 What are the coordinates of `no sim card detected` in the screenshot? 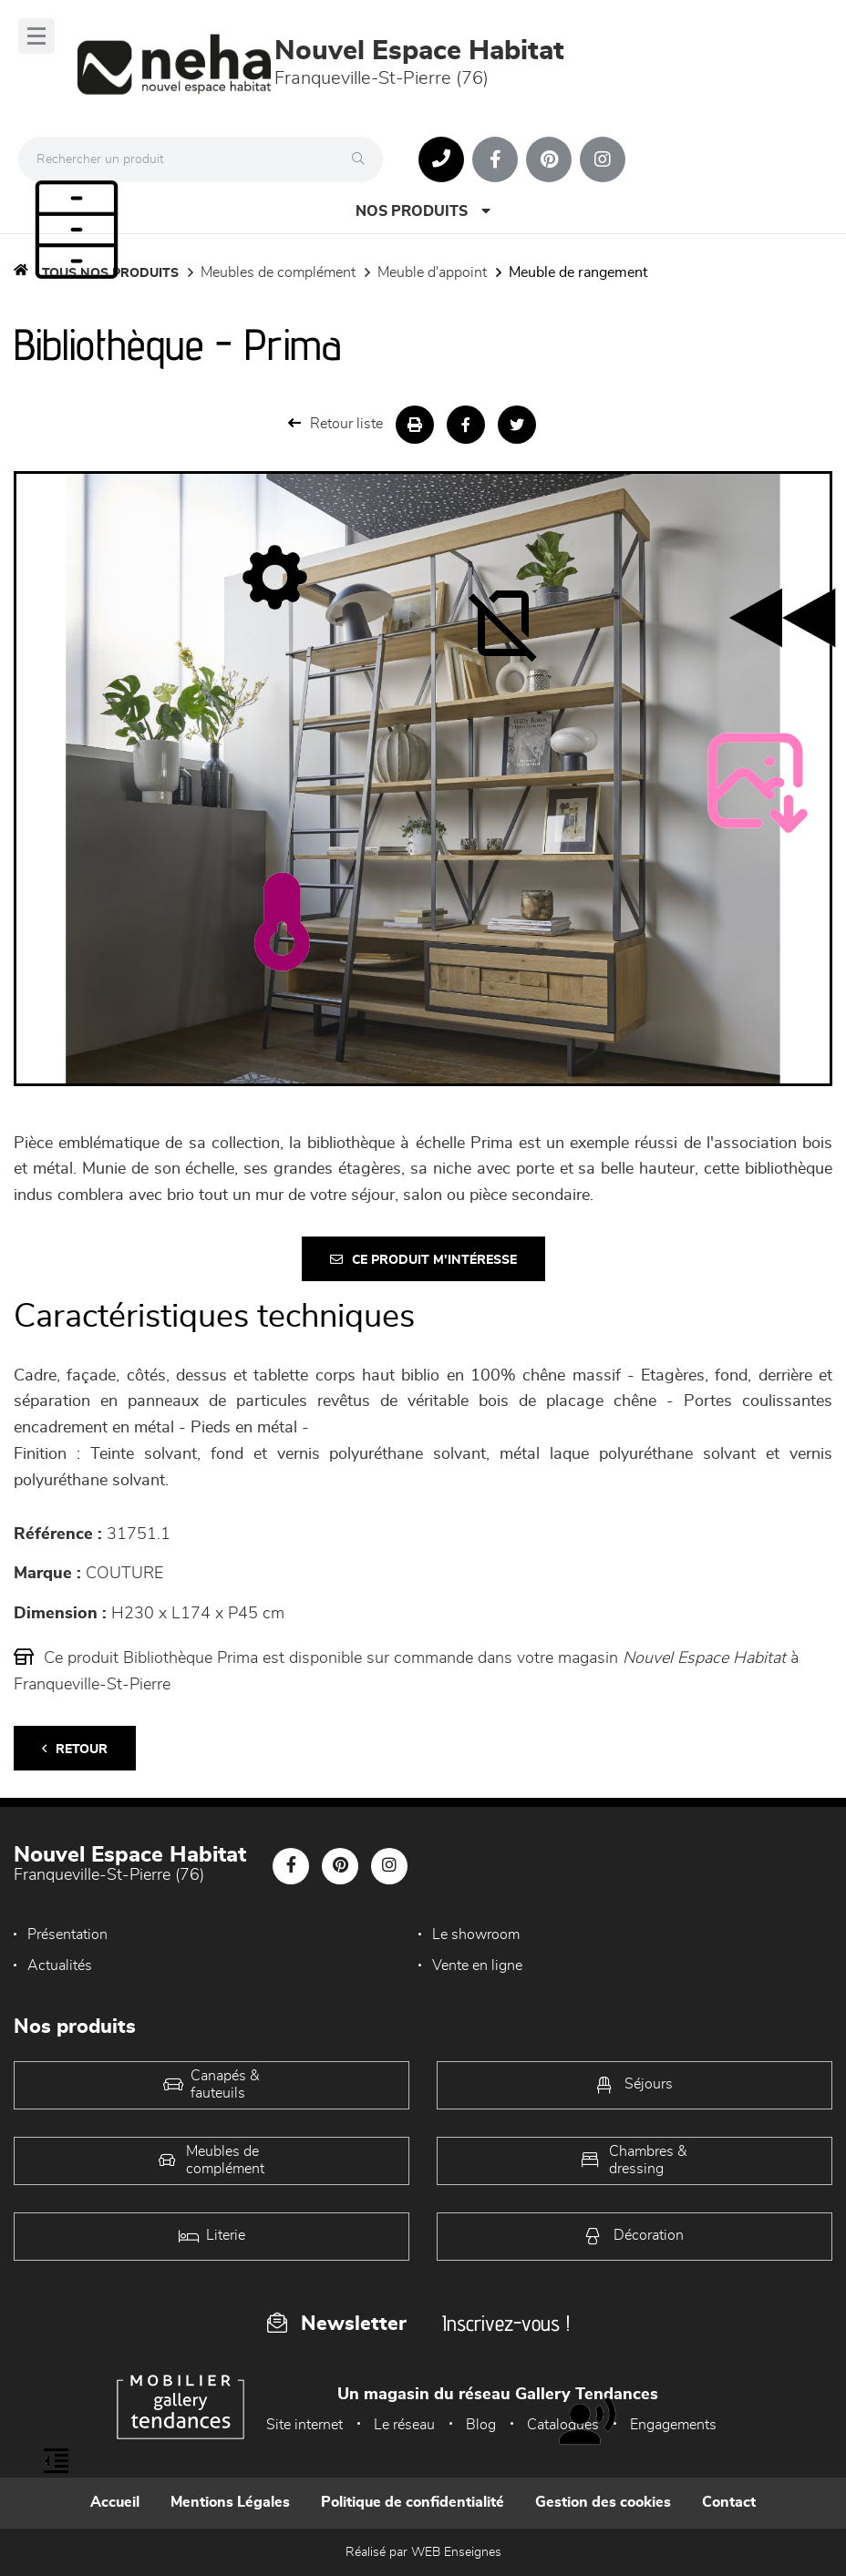 It's located at (503, 623).